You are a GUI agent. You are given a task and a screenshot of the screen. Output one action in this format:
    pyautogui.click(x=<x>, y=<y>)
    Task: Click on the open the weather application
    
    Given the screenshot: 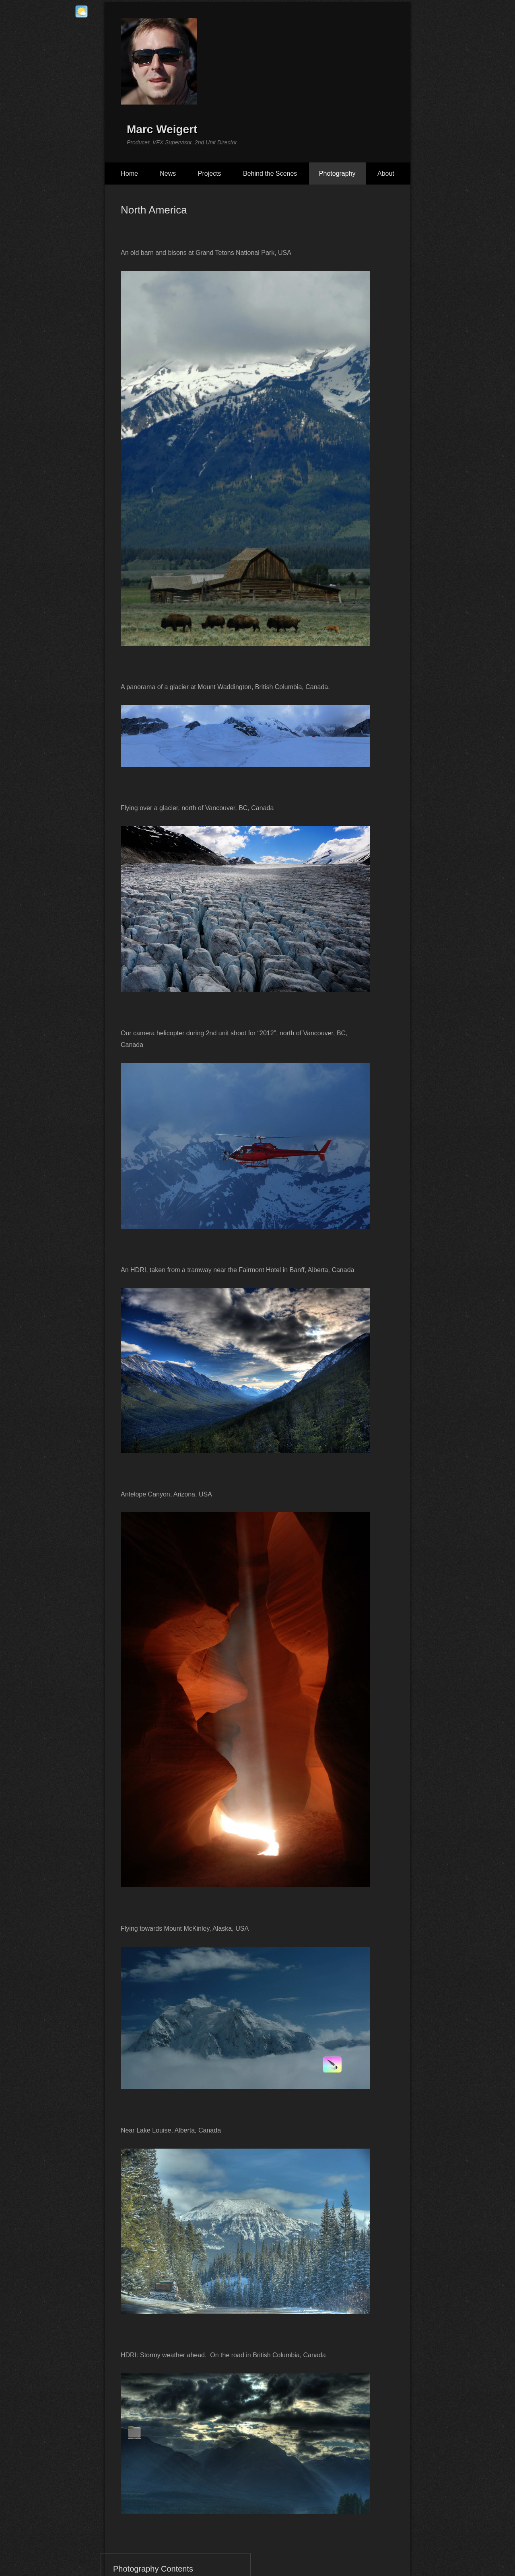 What is the action you would take?
    pyautogui.click(x=81, y=11)
    